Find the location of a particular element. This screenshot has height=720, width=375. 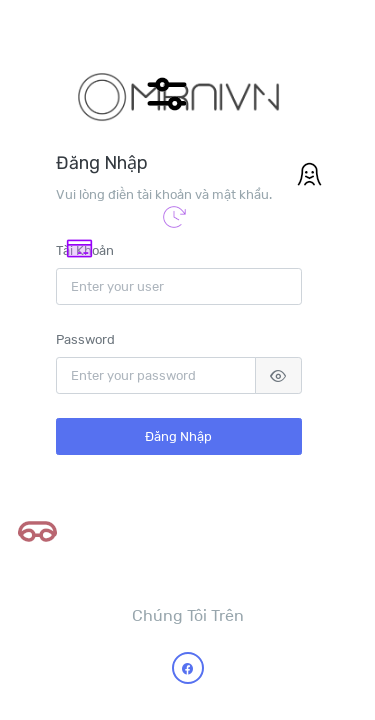

manage payment methods is located at coordinates (79, 248).